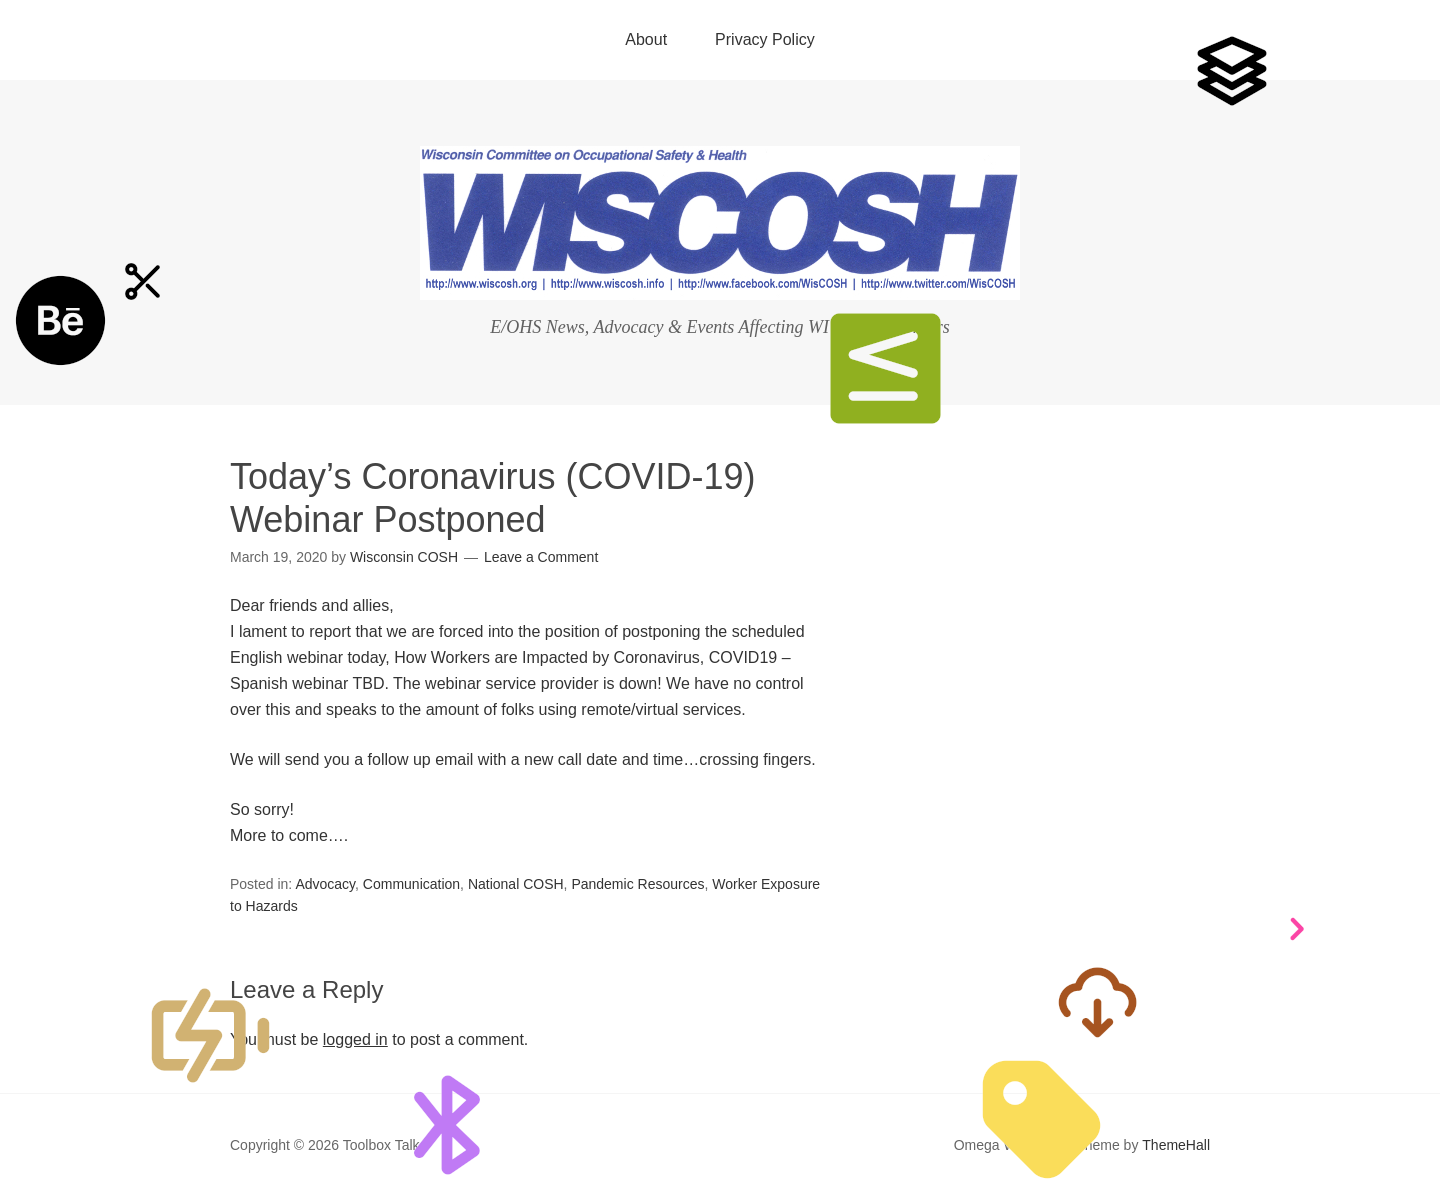  Describe the element at coordinates (447, 1125) in the screenshot. I see `toggle bluetooth connectivity on or off` at that location.